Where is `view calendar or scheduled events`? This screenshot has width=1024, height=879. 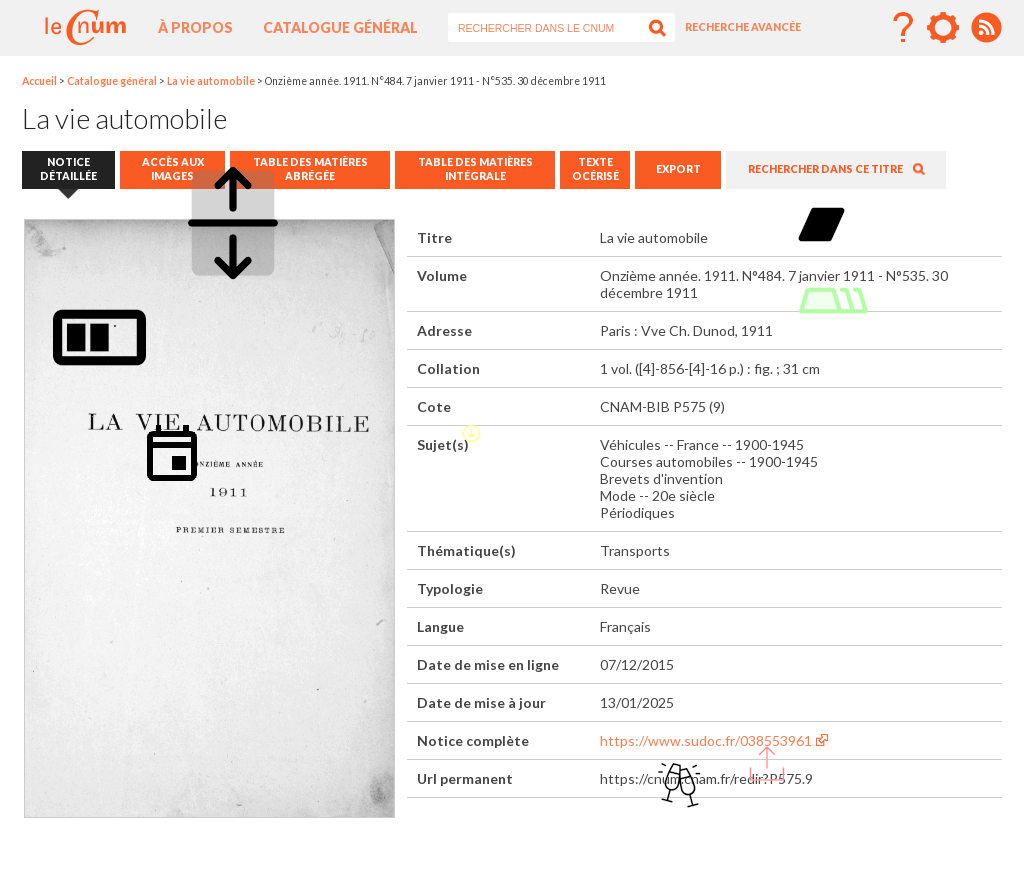
view calendar or scheduled events is located at coordinates (172, 453).